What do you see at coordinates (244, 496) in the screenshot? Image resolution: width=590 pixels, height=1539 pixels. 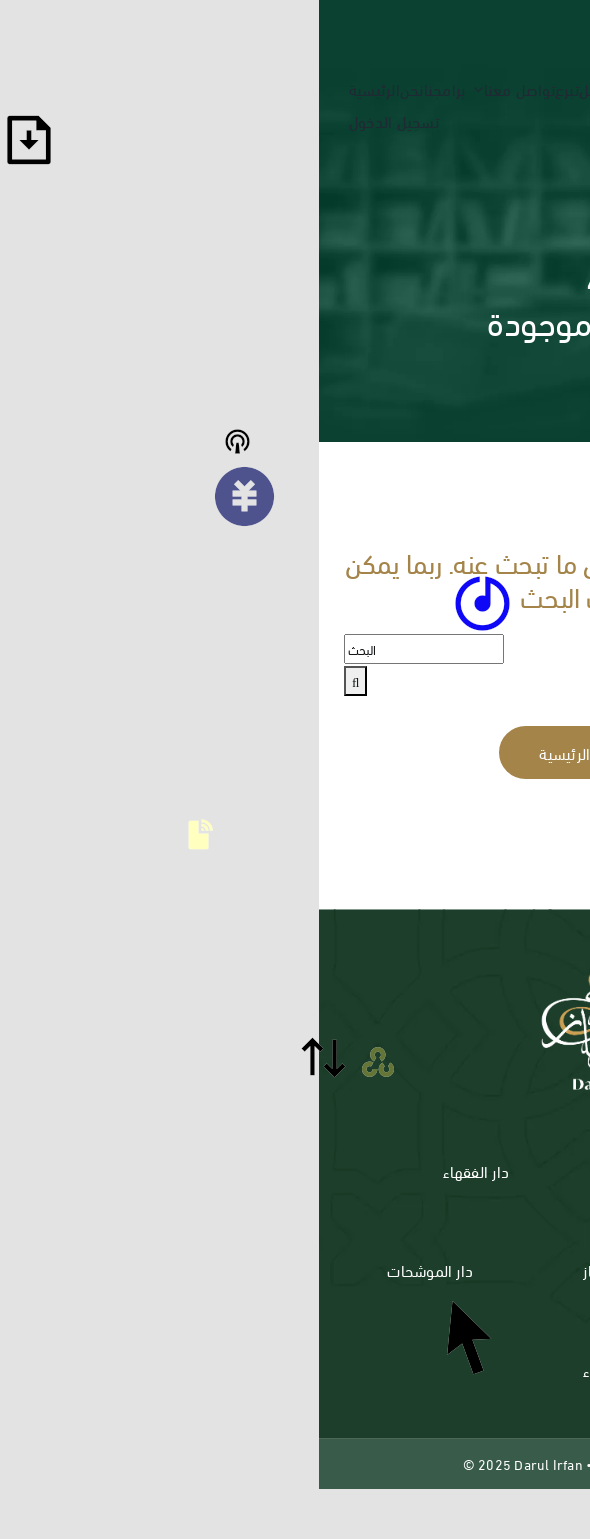 I see `view balance in chinese yuan` at bounding box center [244, 496].